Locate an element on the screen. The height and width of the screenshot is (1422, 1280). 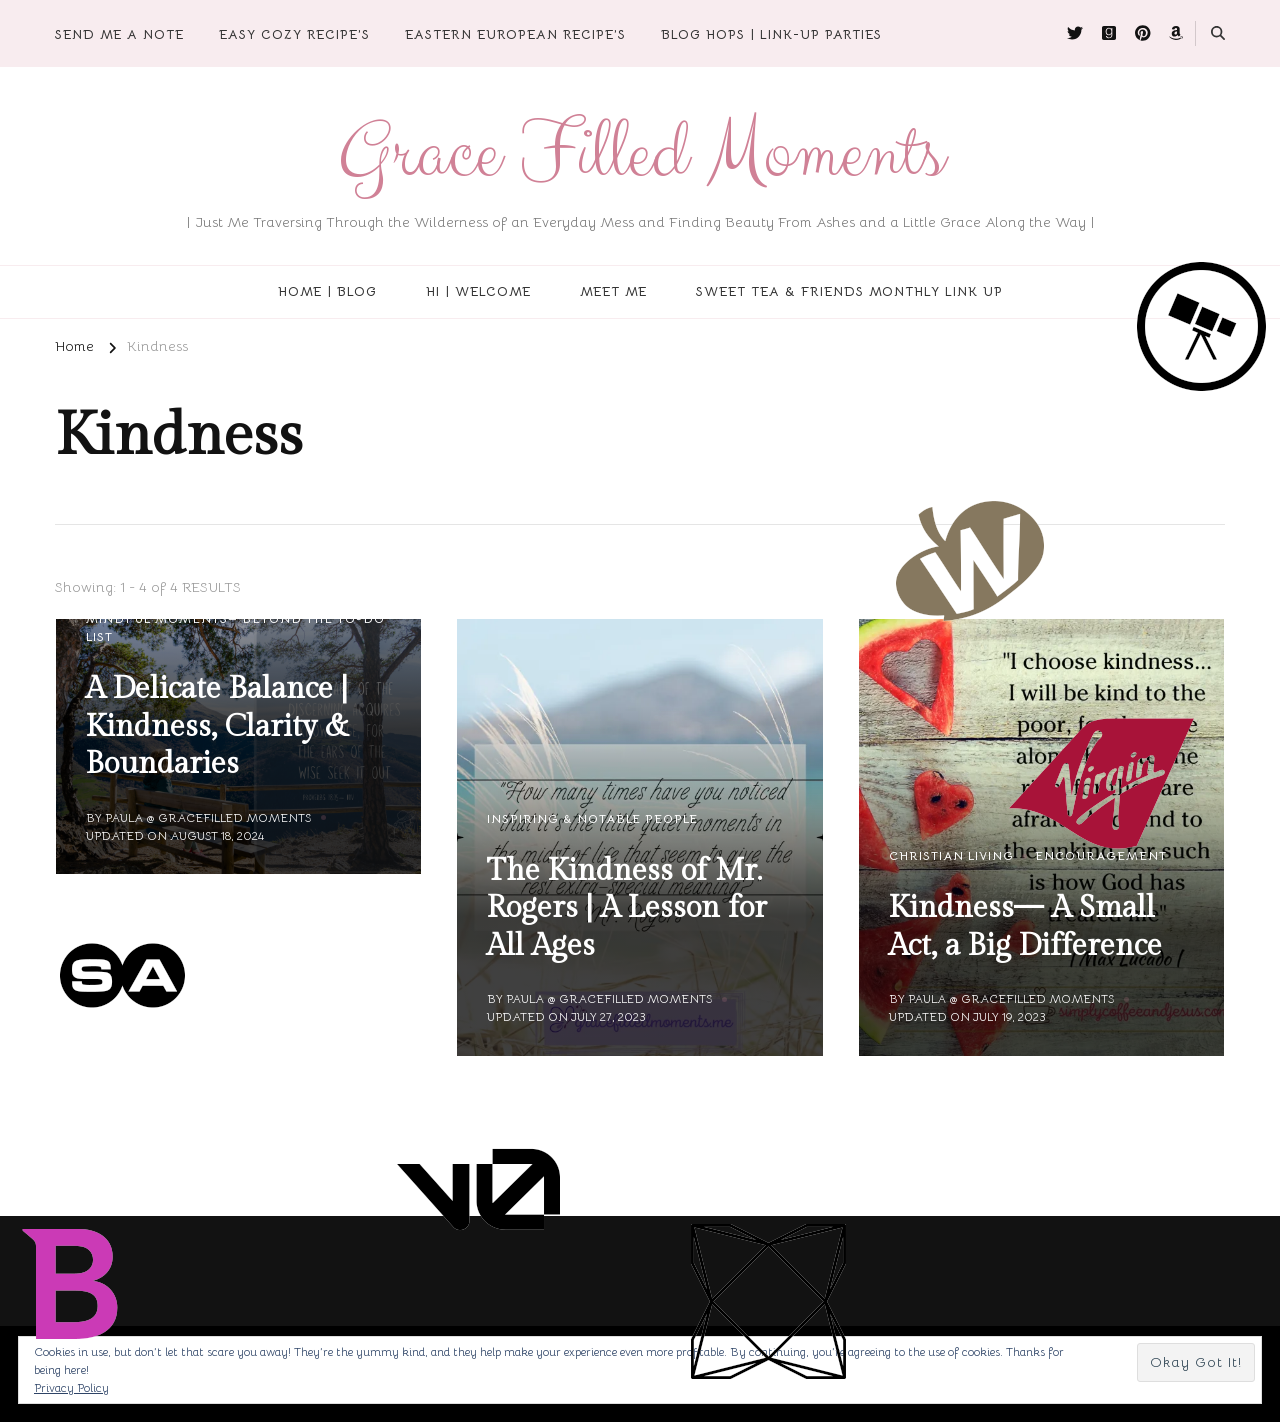
haxe programming language logo is located at coordinates (768, 1301).